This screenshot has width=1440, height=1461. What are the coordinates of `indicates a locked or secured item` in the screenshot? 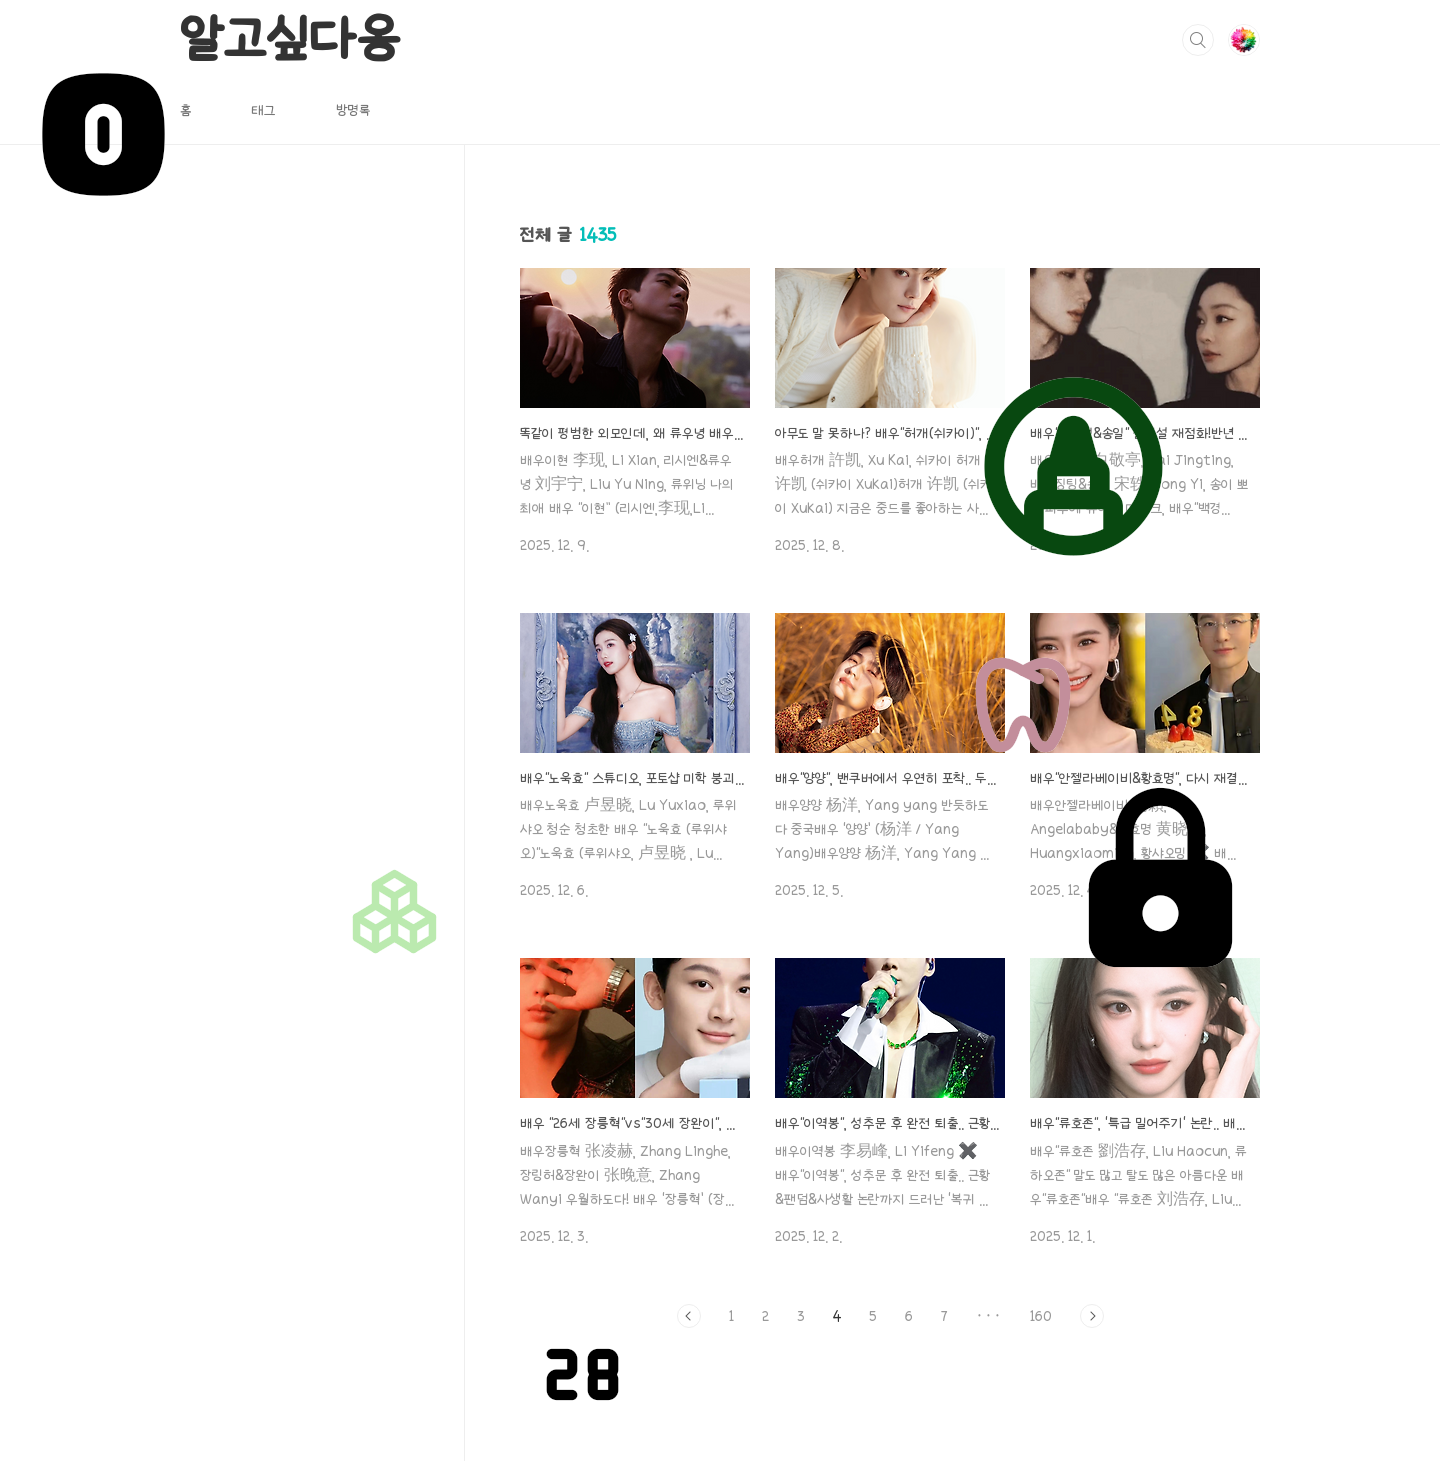 It's located at (1160, 877).